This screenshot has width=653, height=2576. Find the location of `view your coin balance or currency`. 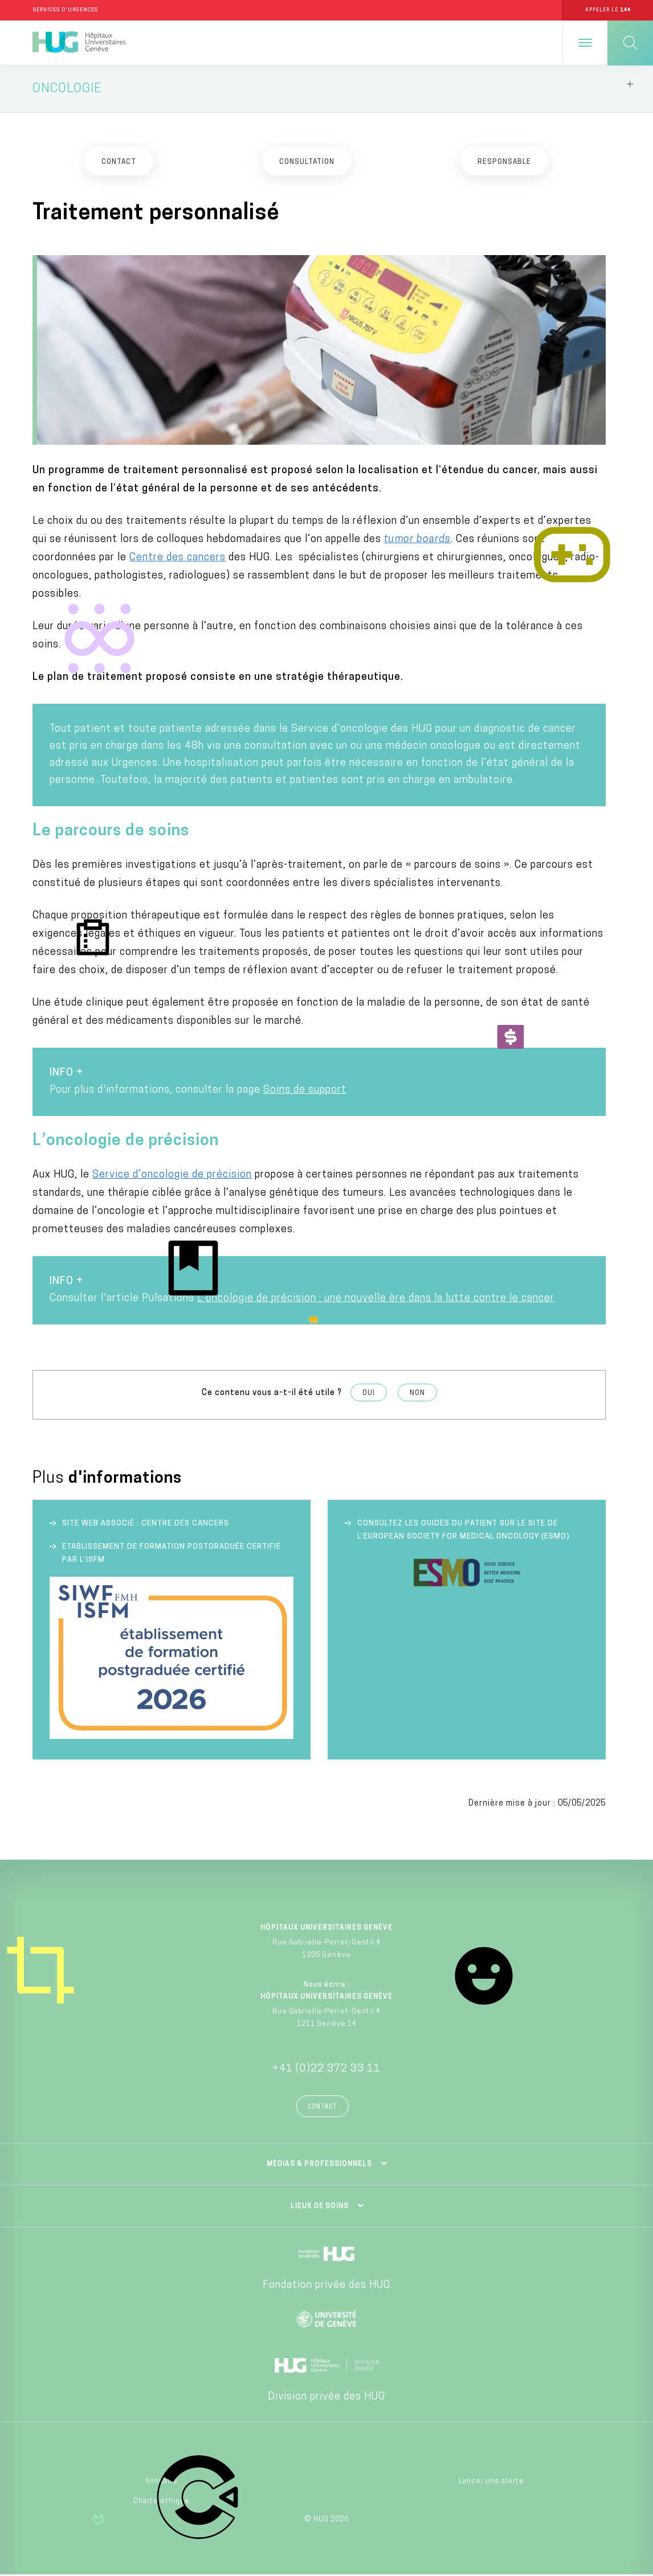

view your coin balance or currency is located at coordinates (313, 1320).